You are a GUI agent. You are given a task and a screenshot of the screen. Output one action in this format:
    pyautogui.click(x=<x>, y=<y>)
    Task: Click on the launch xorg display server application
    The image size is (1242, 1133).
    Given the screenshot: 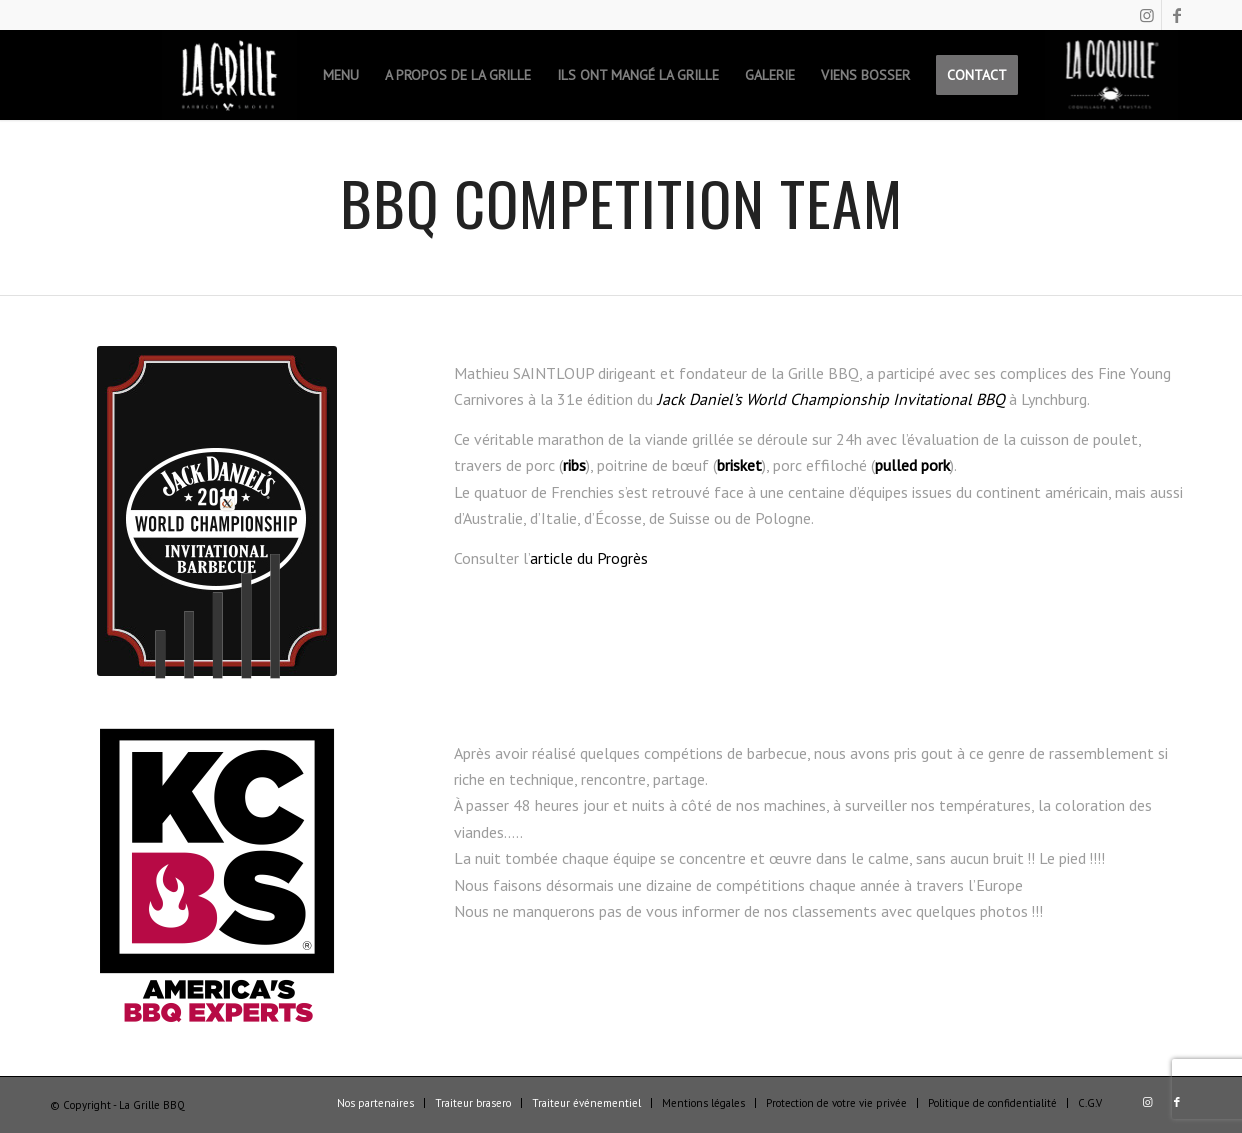 What is the action you would take?
    pyautogui.click(x=227, y=503)
    